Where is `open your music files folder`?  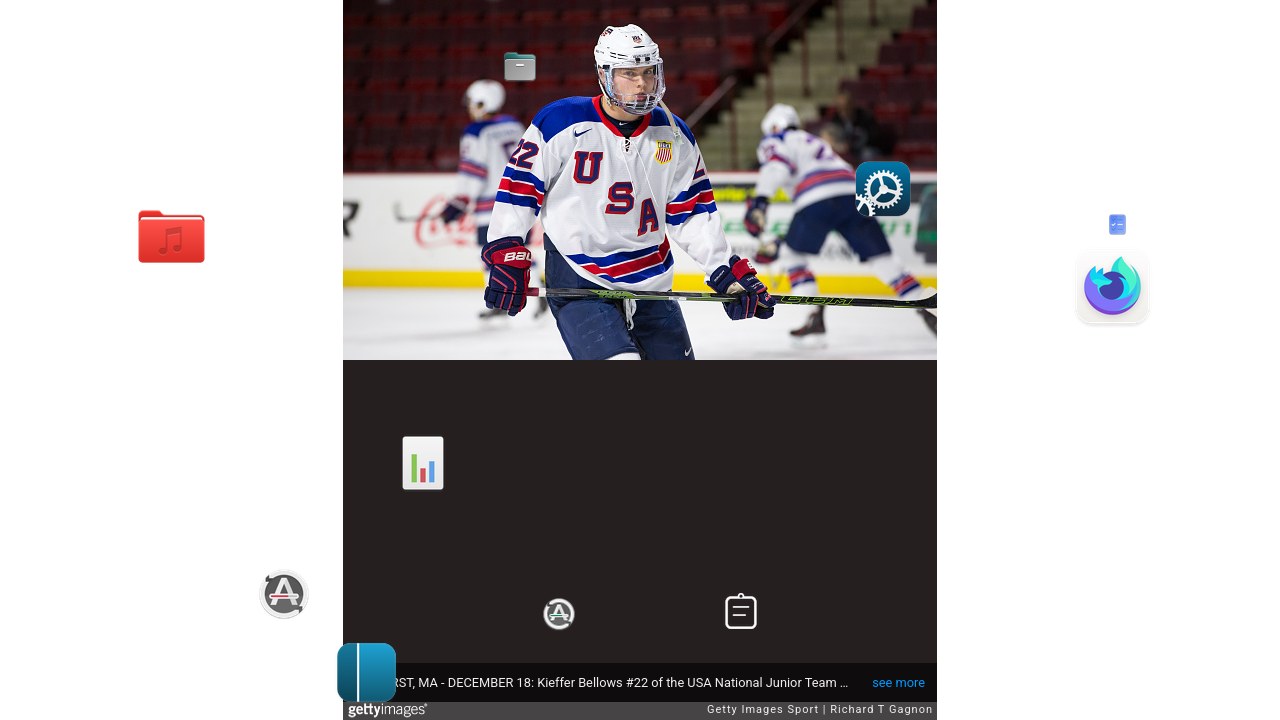 open your music files folder is located at coordinates (171, 236).